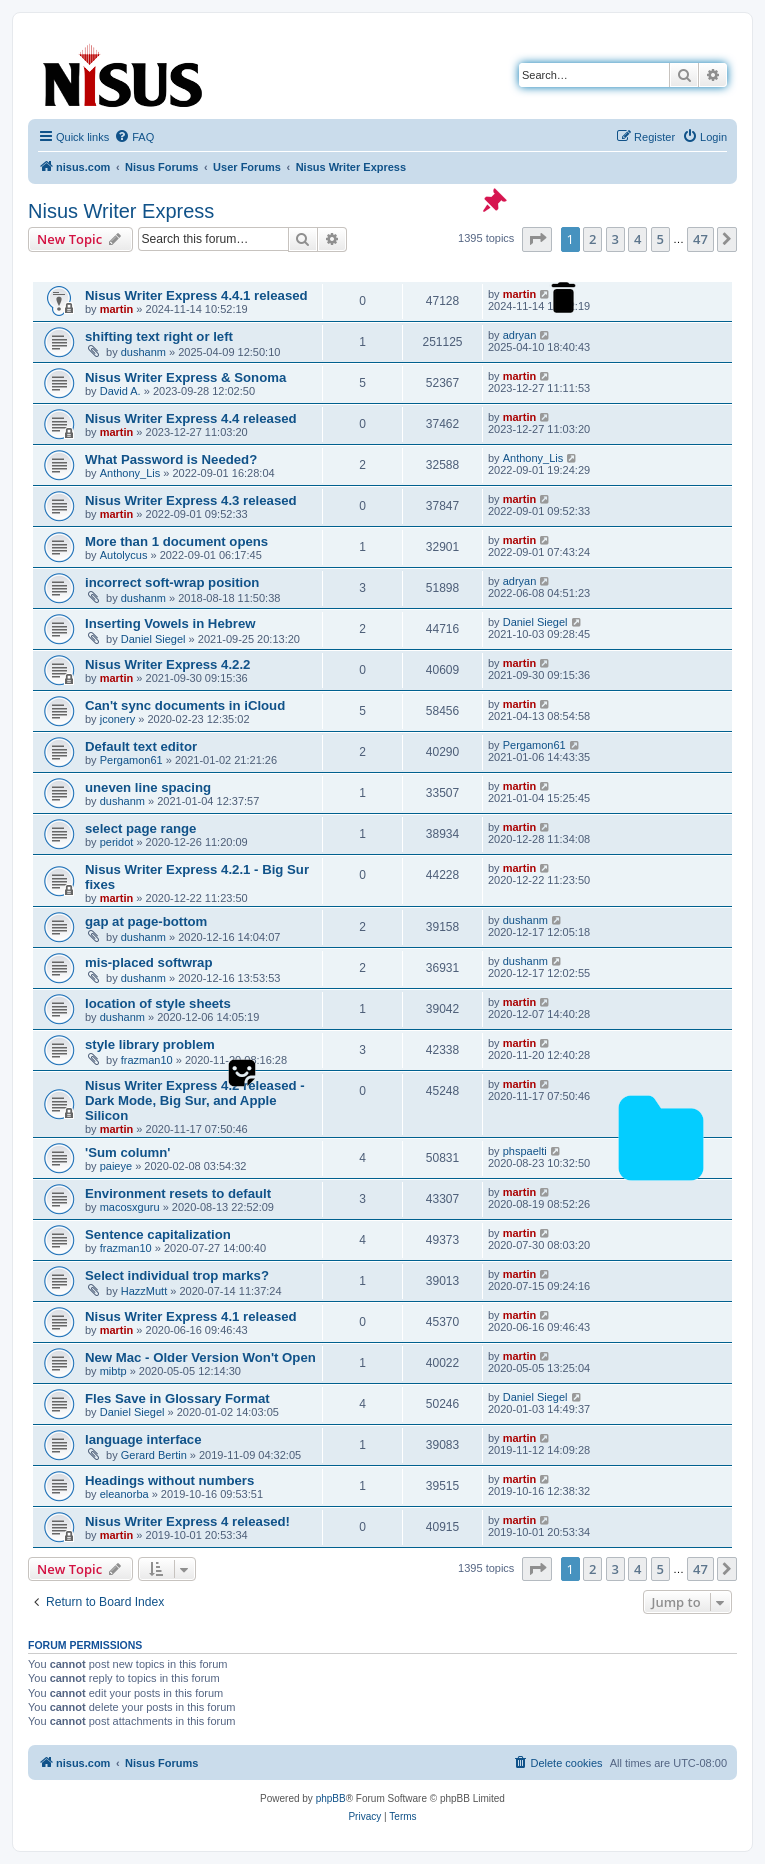  What do you see at coordinates (661, 1138) in the screenshot?
I see `open folder to view files` at bounding box center [661, 1138].